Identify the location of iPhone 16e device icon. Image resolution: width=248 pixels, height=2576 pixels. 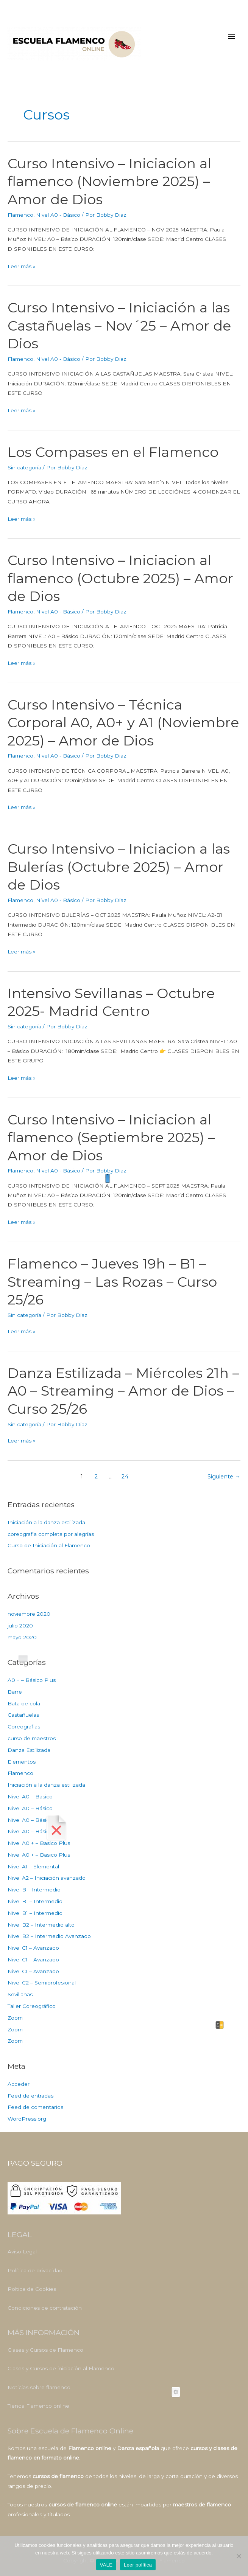
(108, 1179).